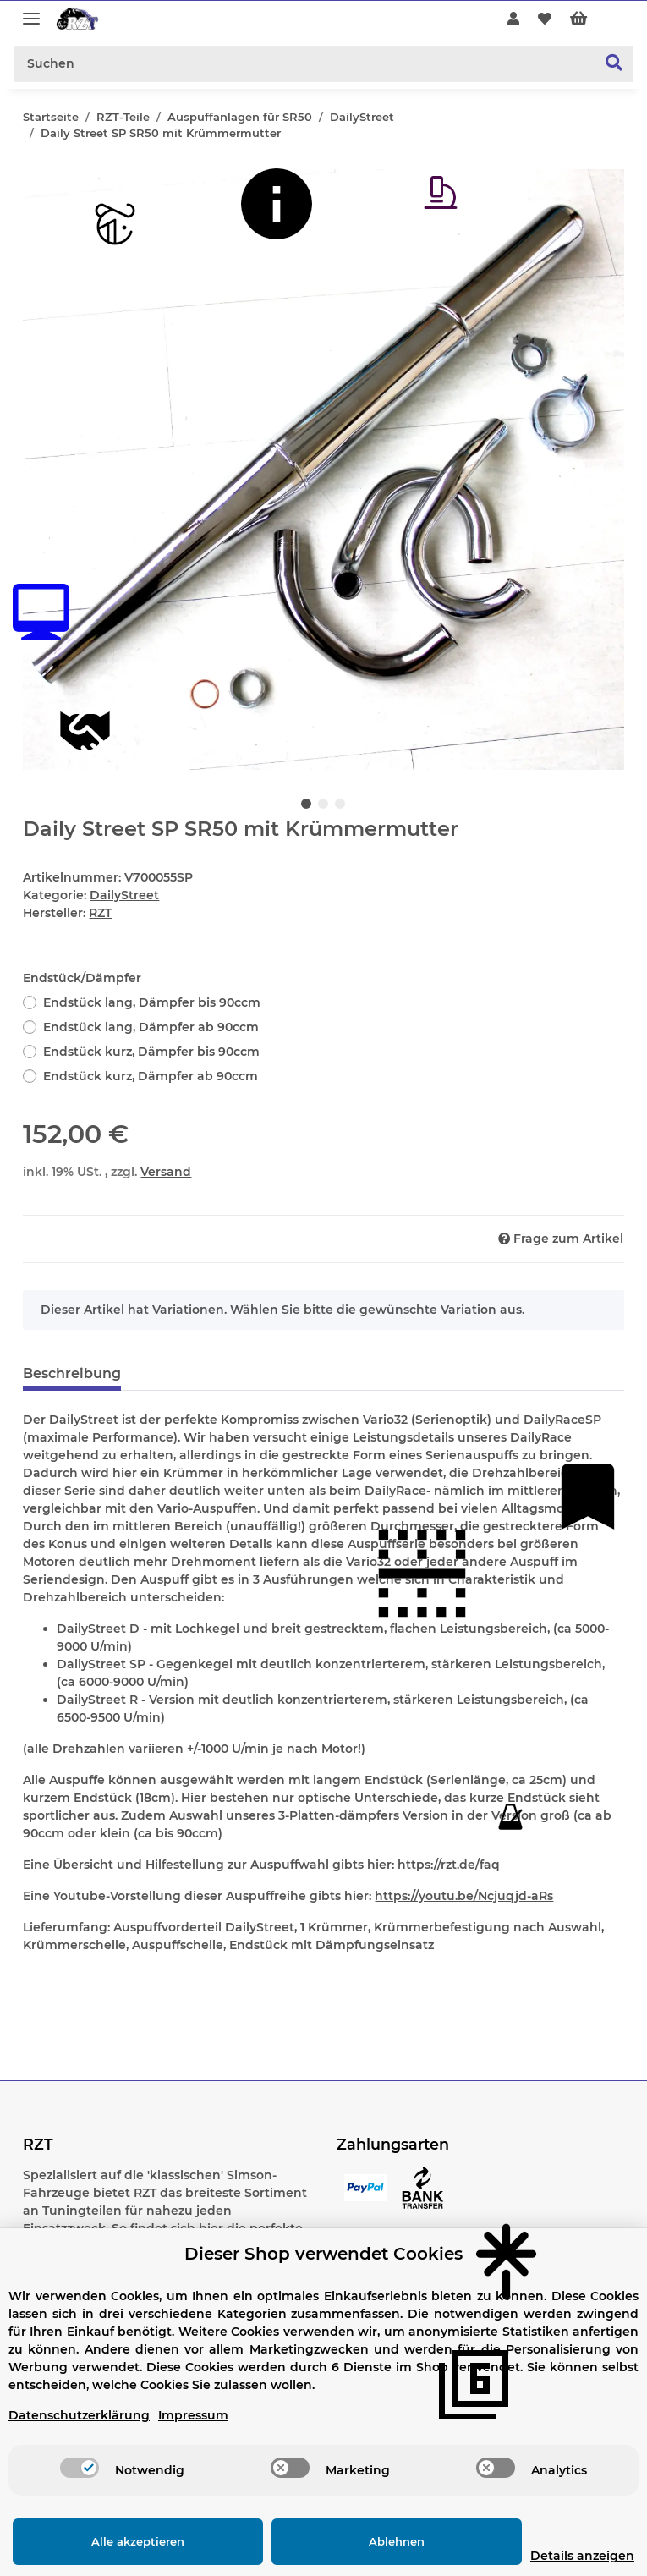  What do you see at coordinates (510, 1816) in the screenshot?
I see `adjust tempo or timing settings` at bounding box center [510, 1816].